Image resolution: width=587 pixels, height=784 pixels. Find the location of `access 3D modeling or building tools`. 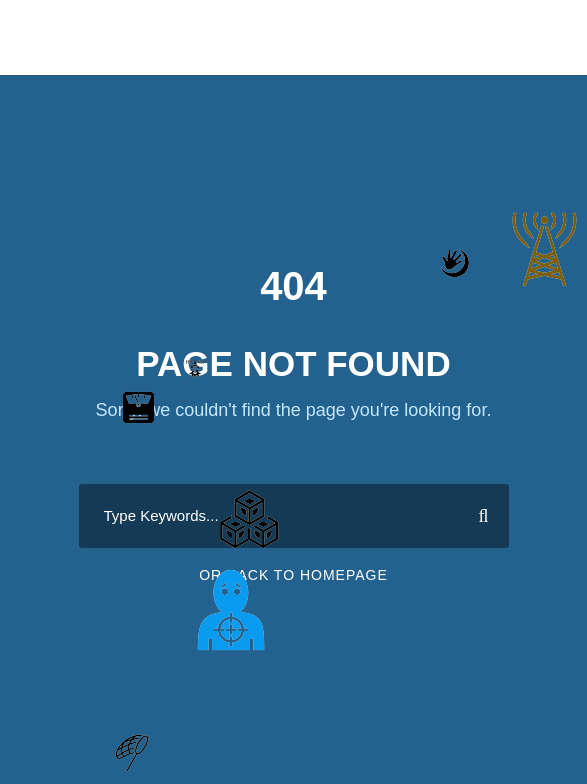

access 3D modeling or building tools is located at coordinates (249, 519).